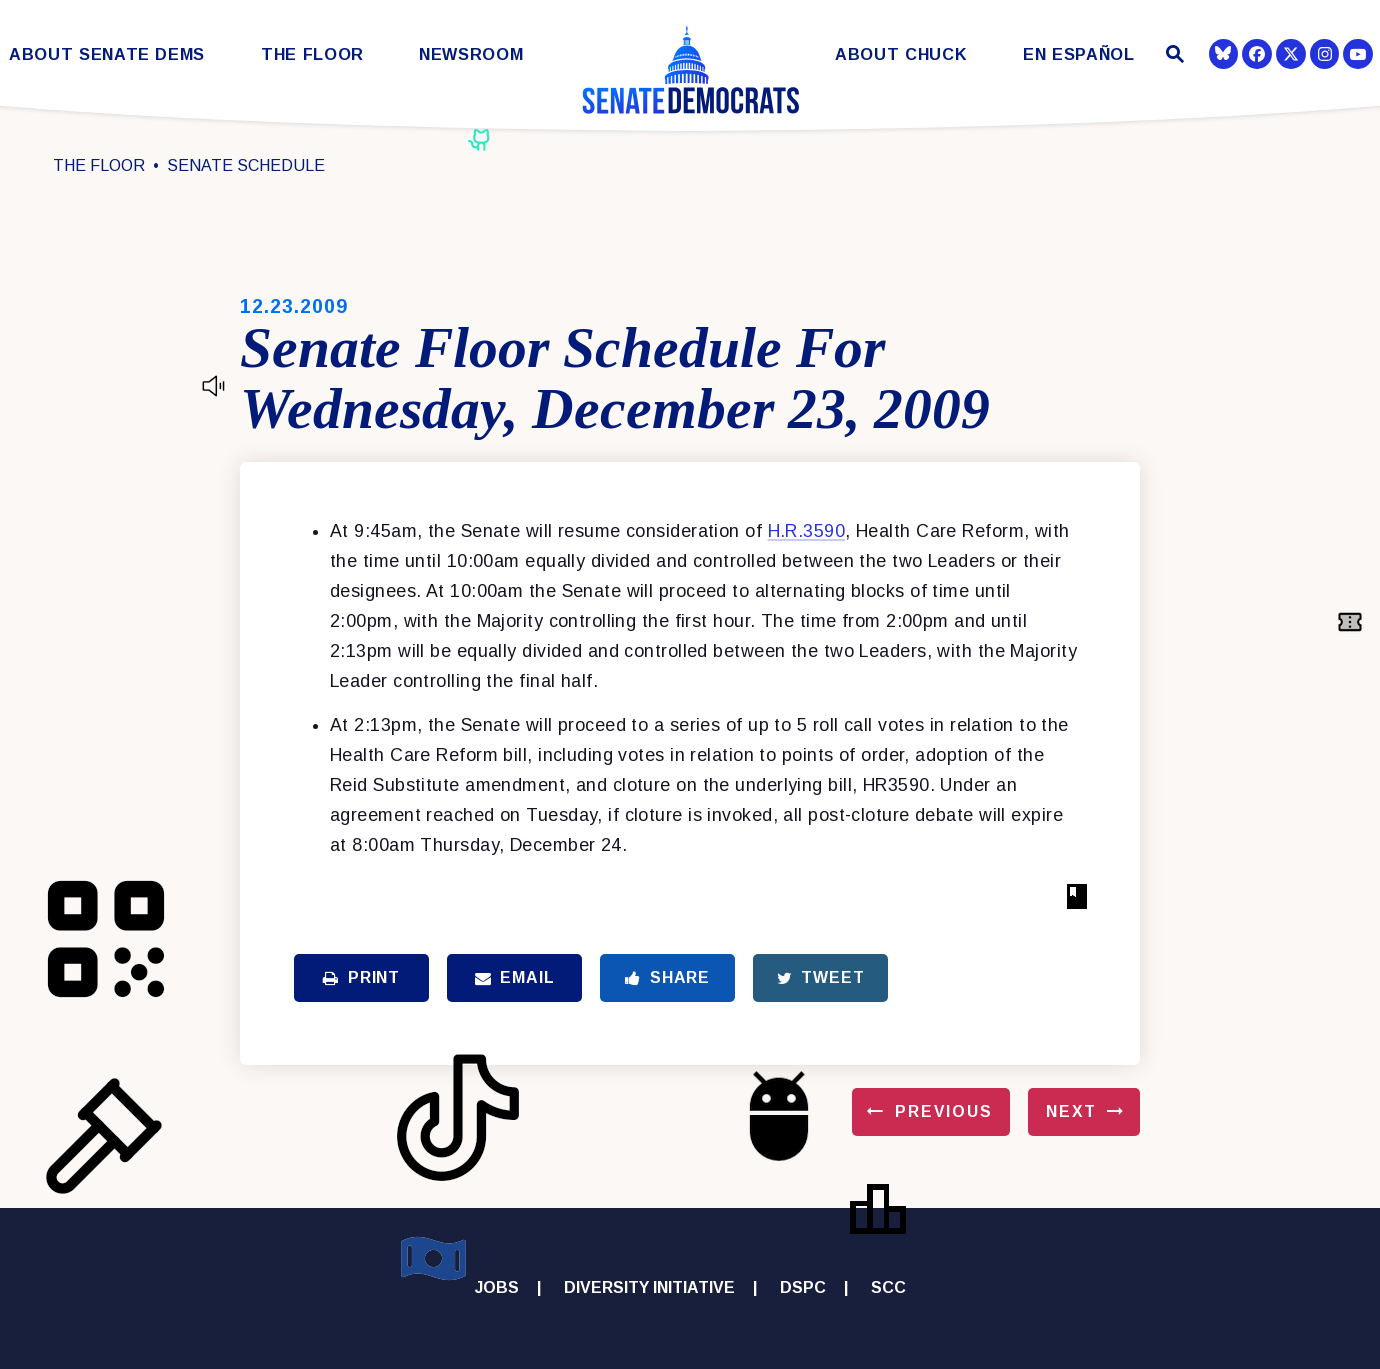 The height and width of the screenshot is (1369, 1380). What do you see at coordinates (458, 1120) in the screenshot?
I see `open TikTok app` at bounding box center [458, 1120].